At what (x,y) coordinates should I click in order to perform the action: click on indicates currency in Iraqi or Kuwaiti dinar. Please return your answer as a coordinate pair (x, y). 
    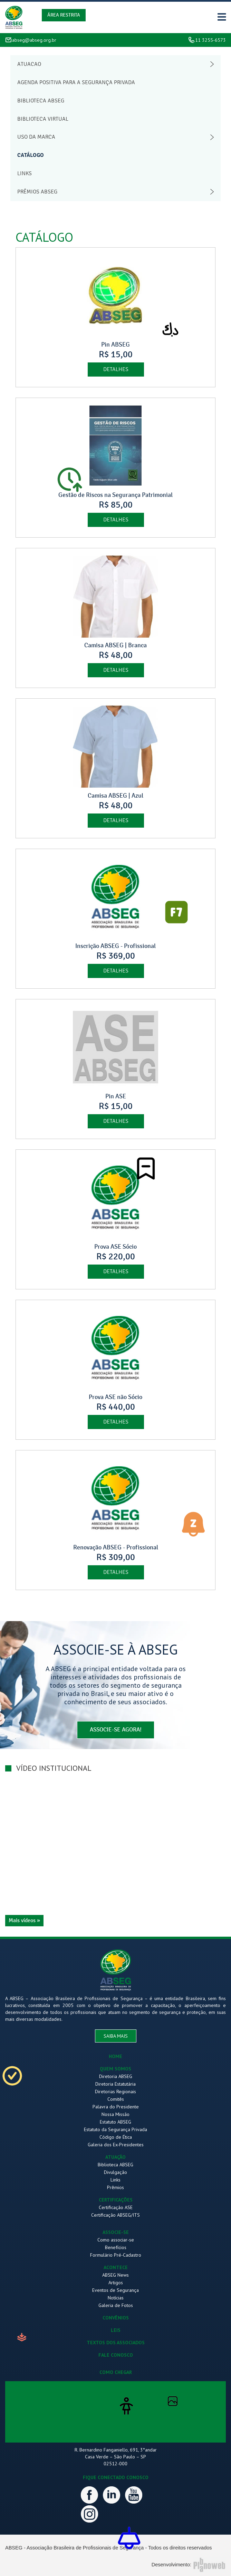
    Looking at the image, I should click on (170, 329).